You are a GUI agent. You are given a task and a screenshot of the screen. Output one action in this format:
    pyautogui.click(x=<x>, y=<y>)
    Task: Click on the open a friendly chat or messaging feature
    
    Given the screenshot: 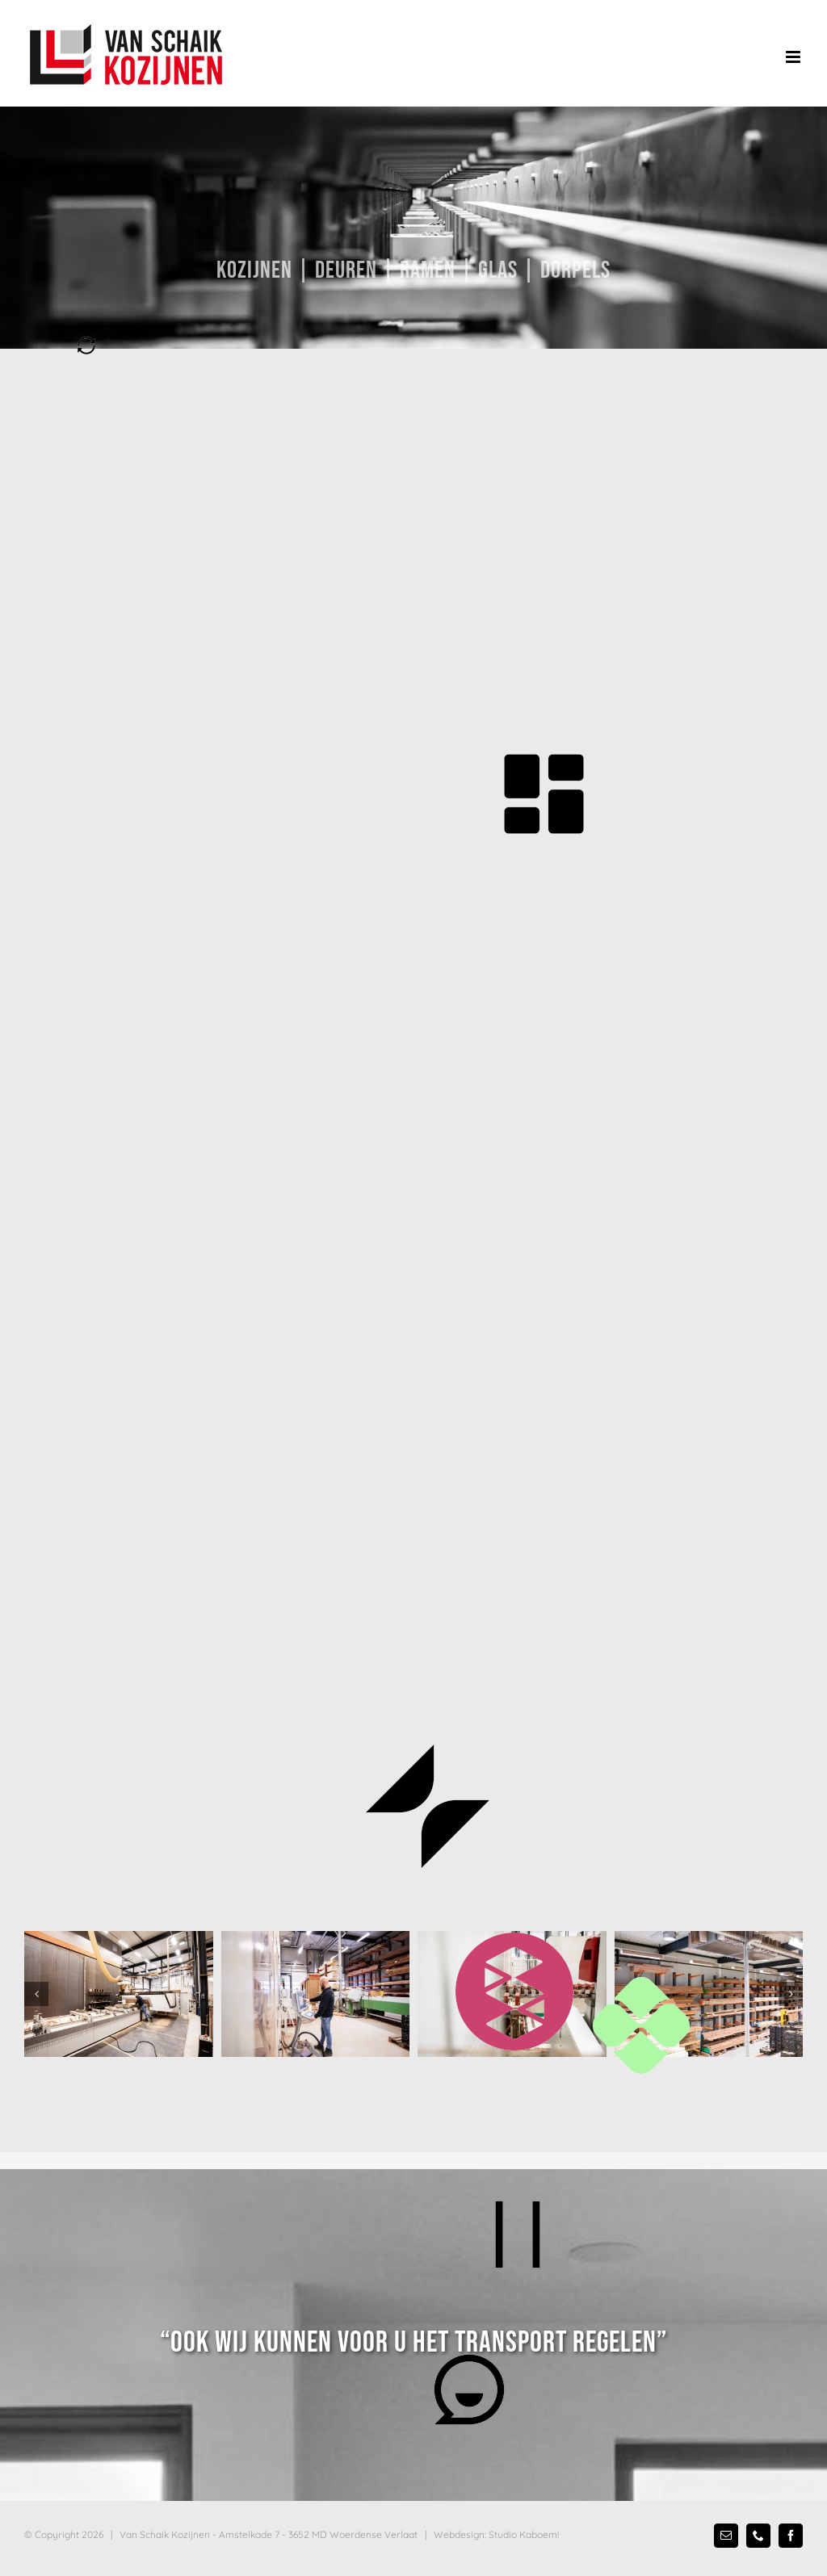 What is the action you would take?
    pyautogui.click(x=469, y=2390)
    